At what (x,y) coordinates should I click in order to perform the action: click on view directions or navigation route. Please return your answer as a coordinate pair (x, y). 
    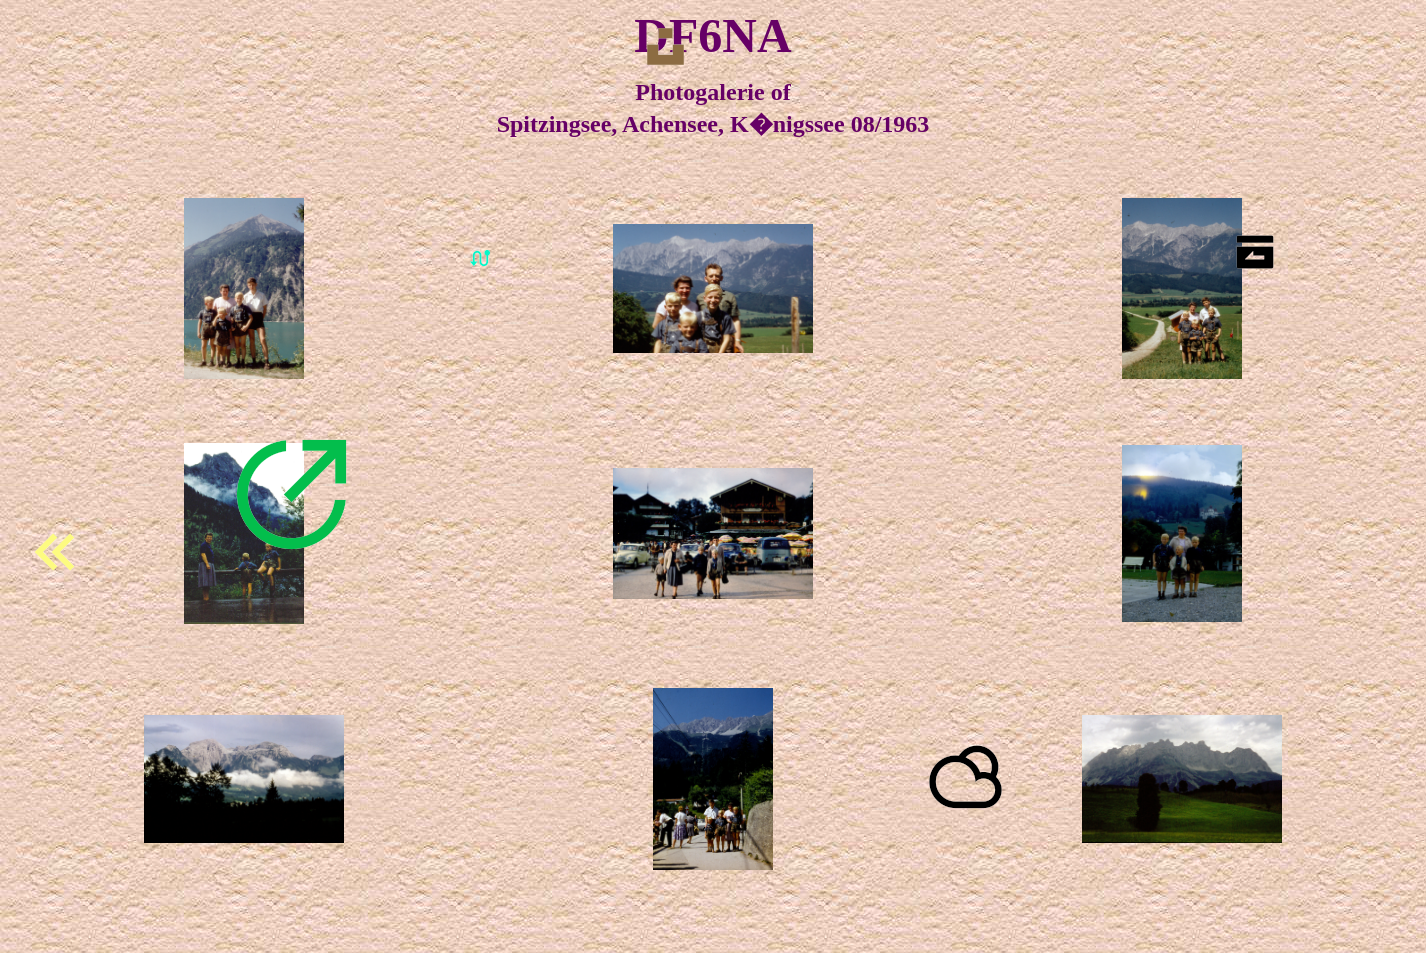
    Looking at the image, I should click on (480, 258).